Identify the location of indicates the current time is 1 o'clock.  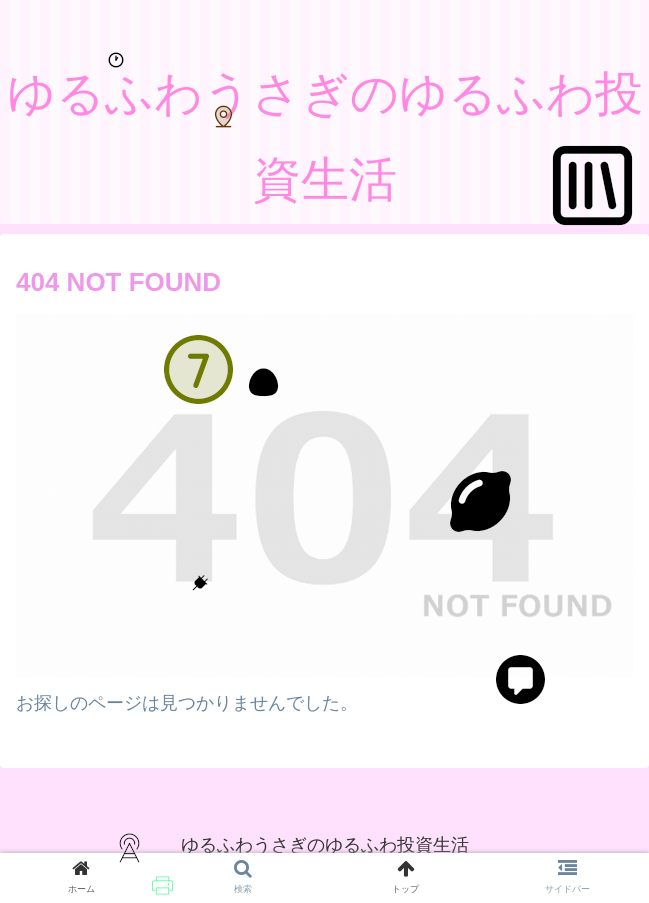
(116, 60).